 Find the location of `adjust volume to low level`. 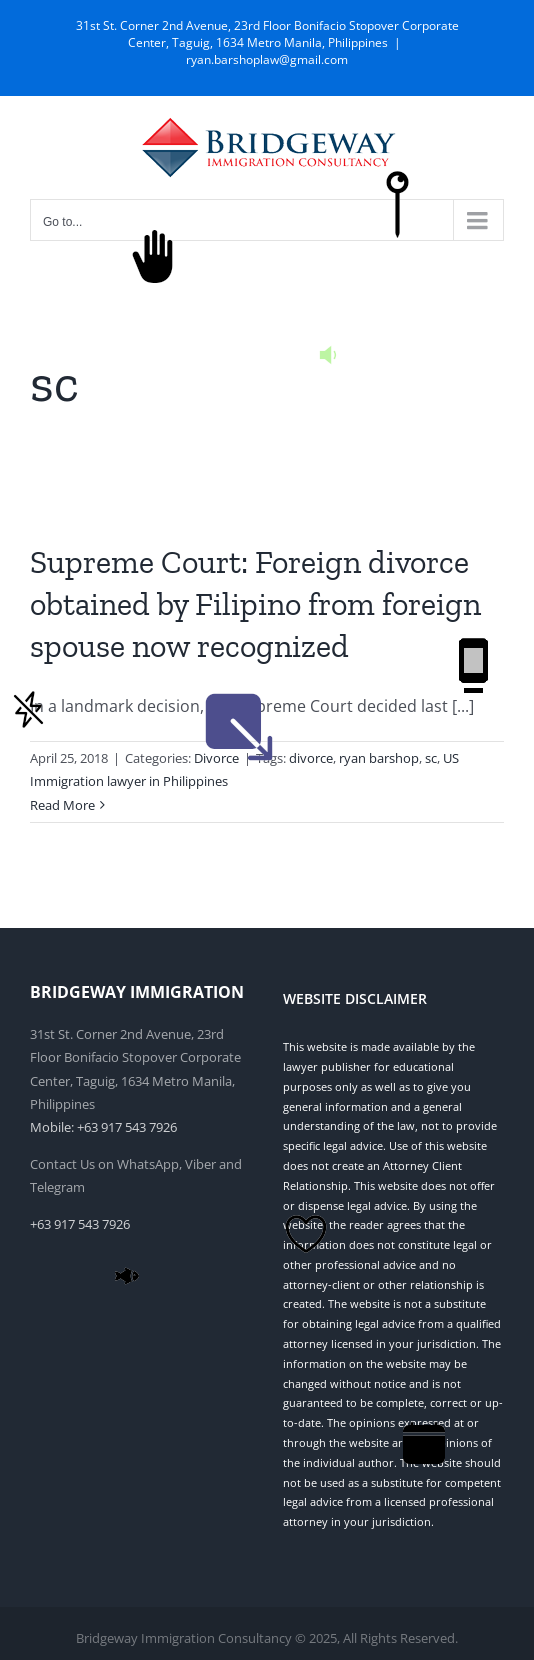

adjust volume to low level is located at coordinates (328, 355).